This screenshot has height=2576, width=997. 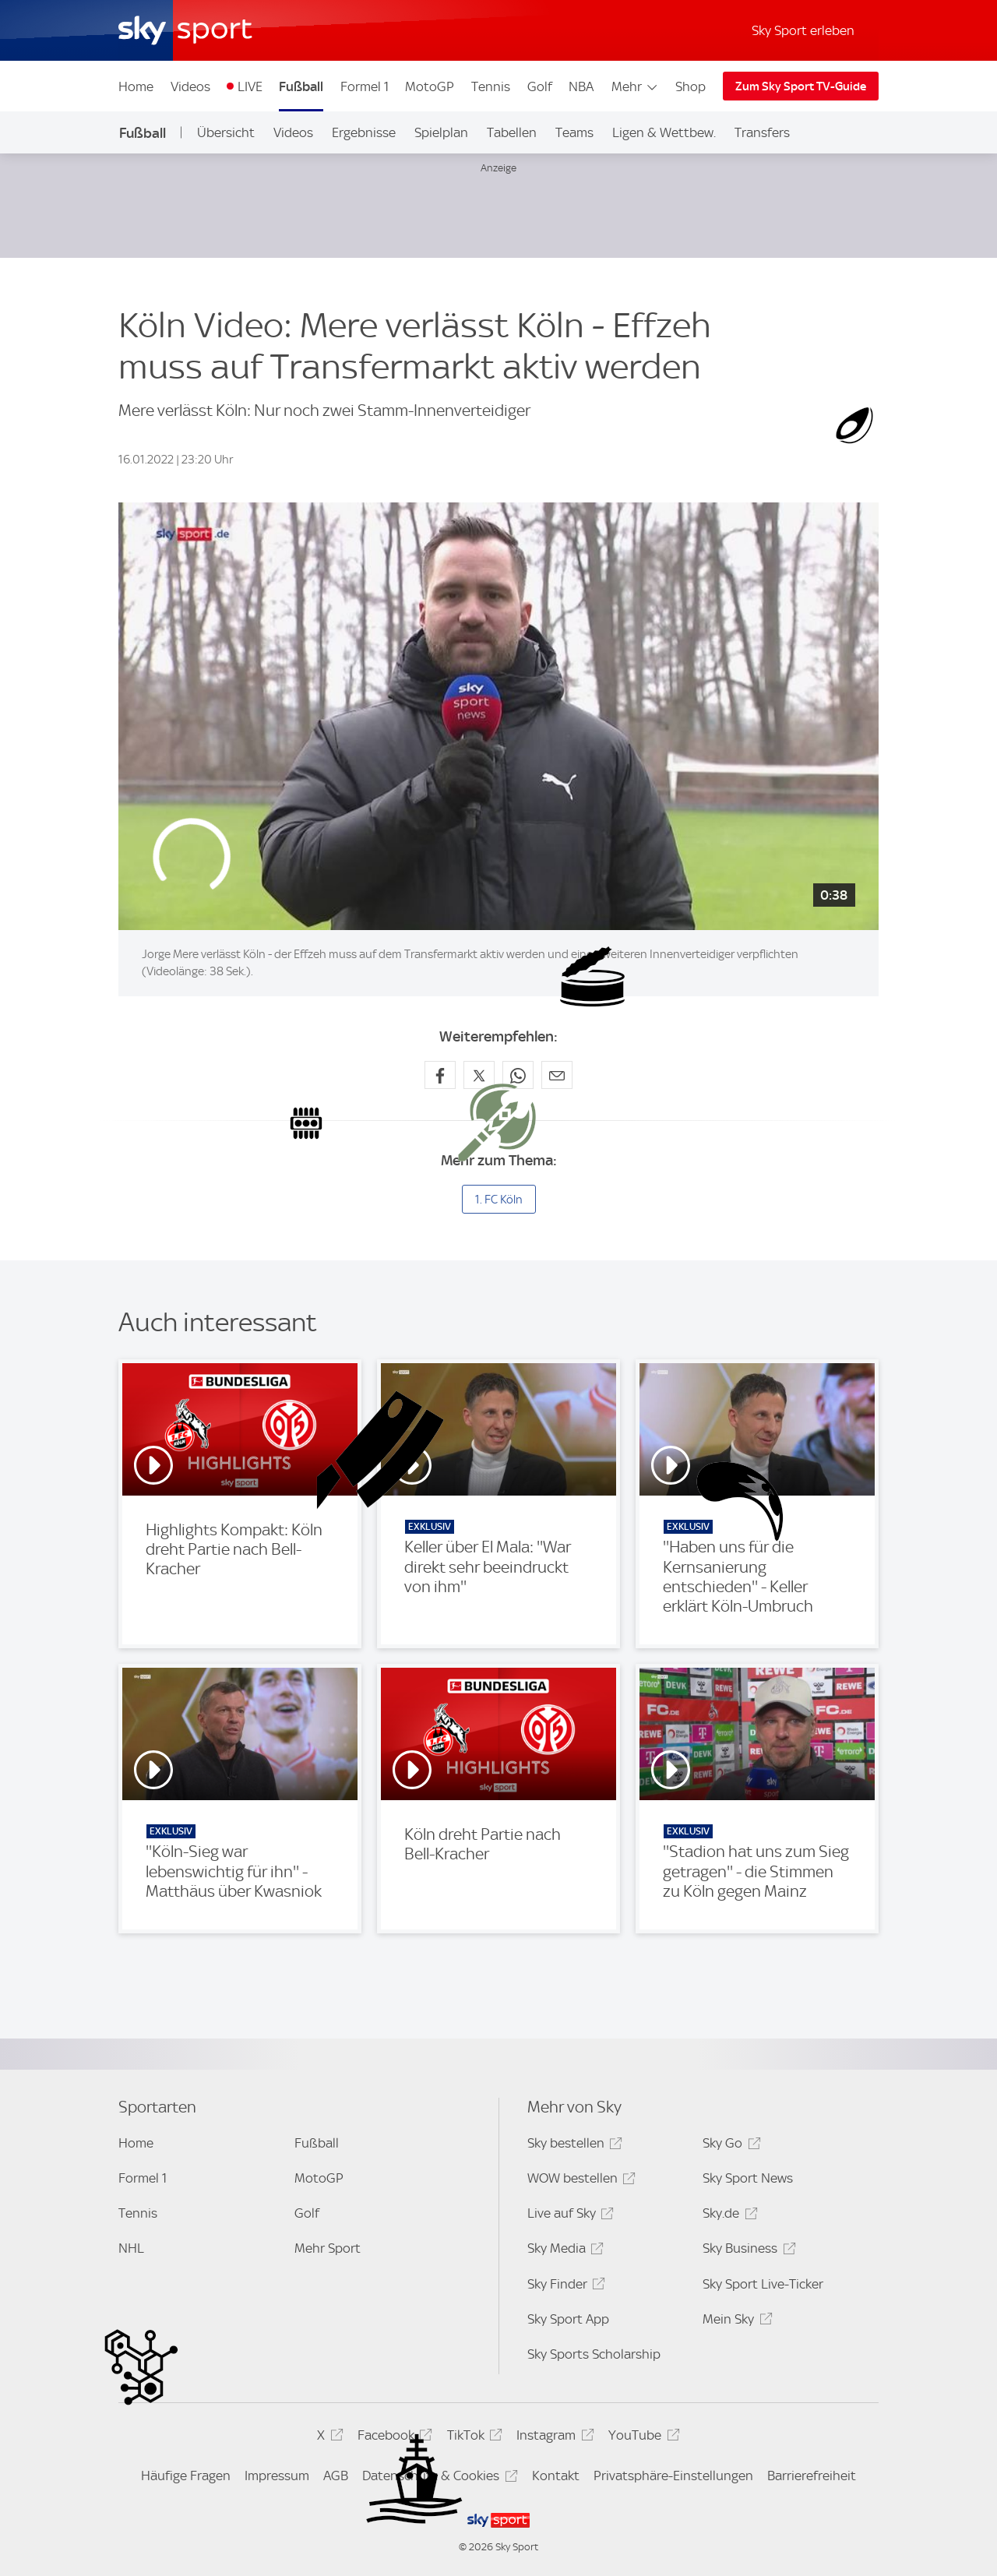 I want to click on represents a microchip or processor component, so click(x=306, y=1123).